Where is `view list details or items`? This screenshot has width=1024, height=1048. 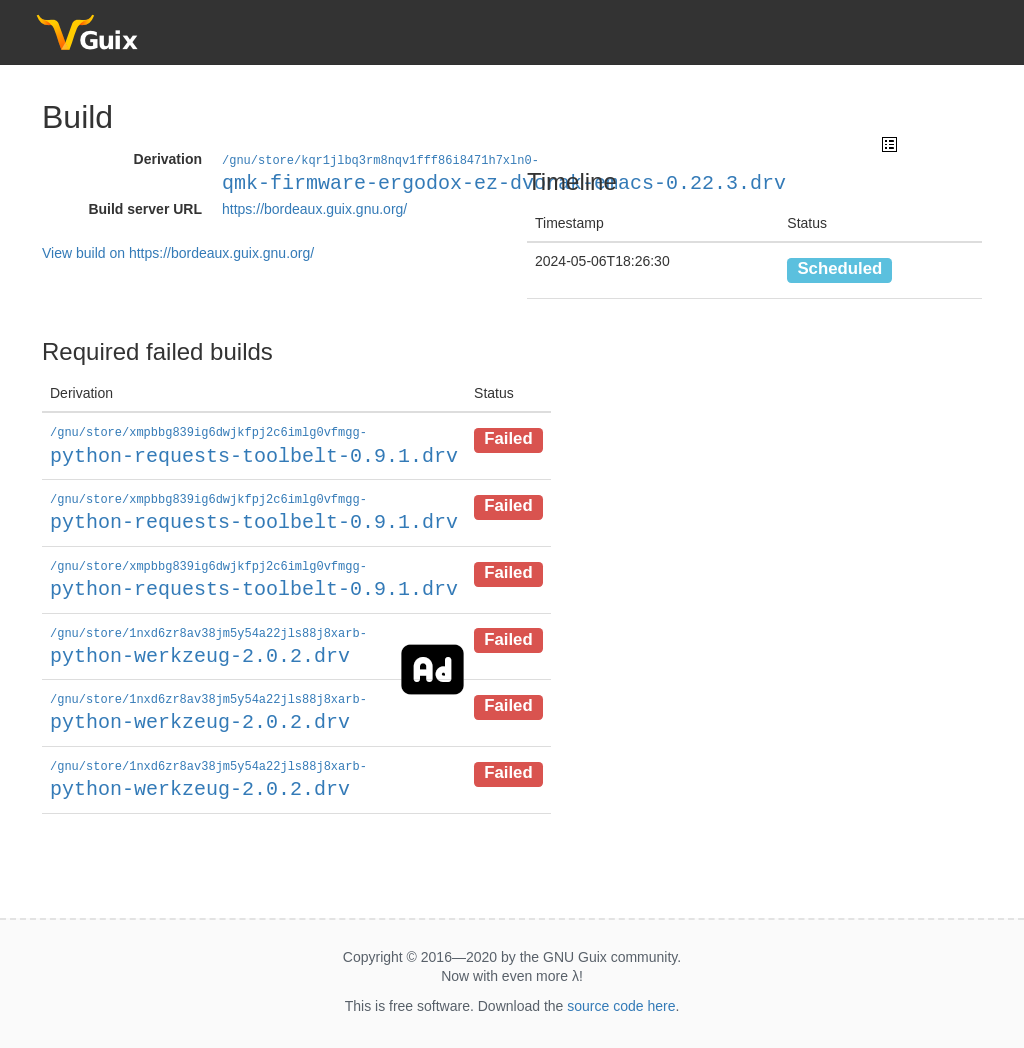
view list details or items is located at coordinates (889, 144).